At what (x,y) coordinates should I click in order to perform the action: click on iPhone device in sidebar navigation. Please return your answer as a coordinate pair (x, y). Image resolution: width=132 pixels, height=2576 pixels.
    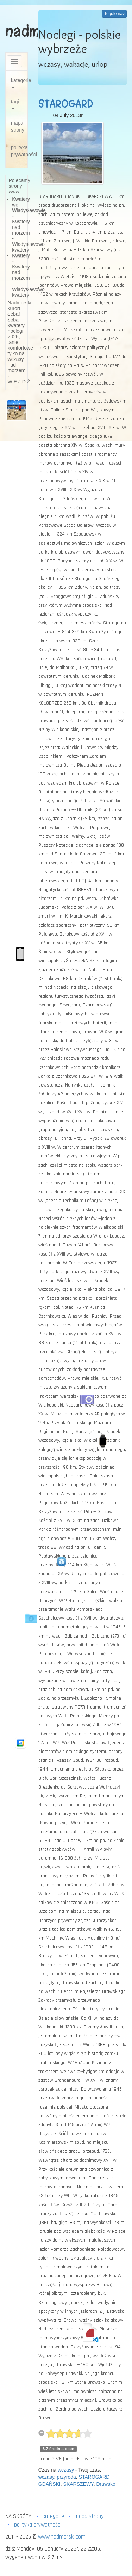
    Looking at the image, I should click on (20, 954).